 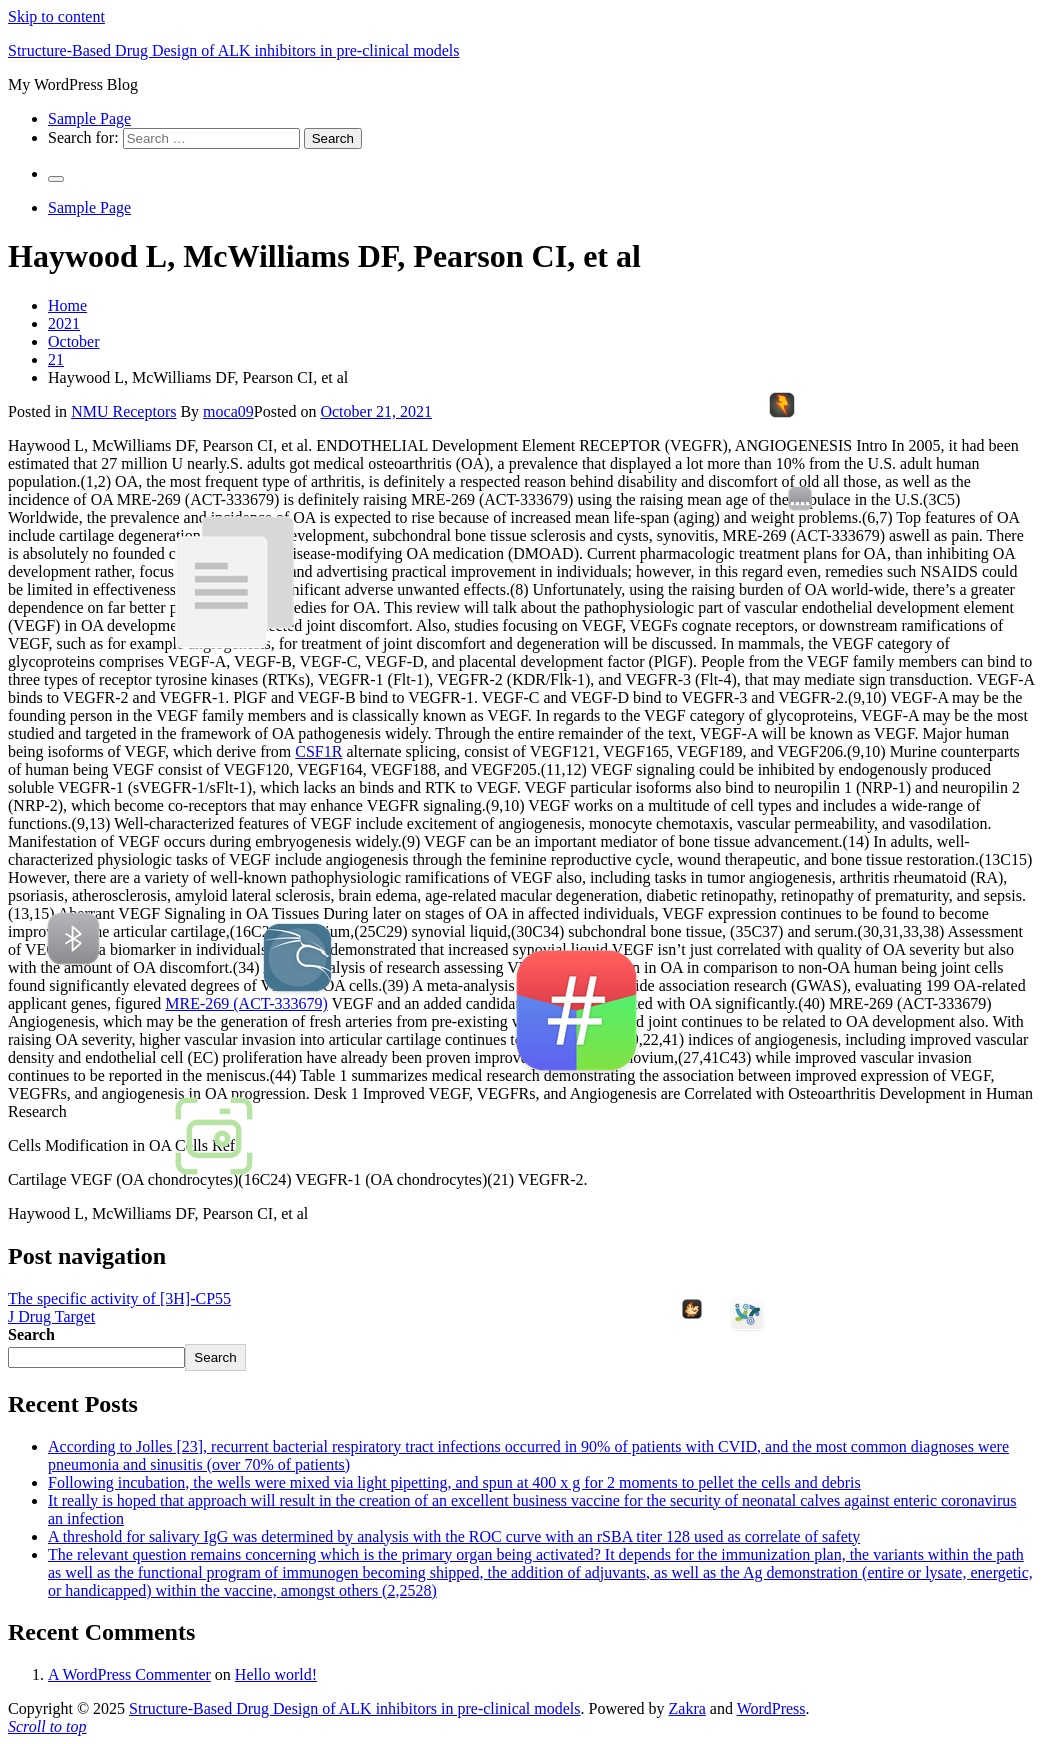 I want to click on launch kali linux application, so click(x=297, y=957).